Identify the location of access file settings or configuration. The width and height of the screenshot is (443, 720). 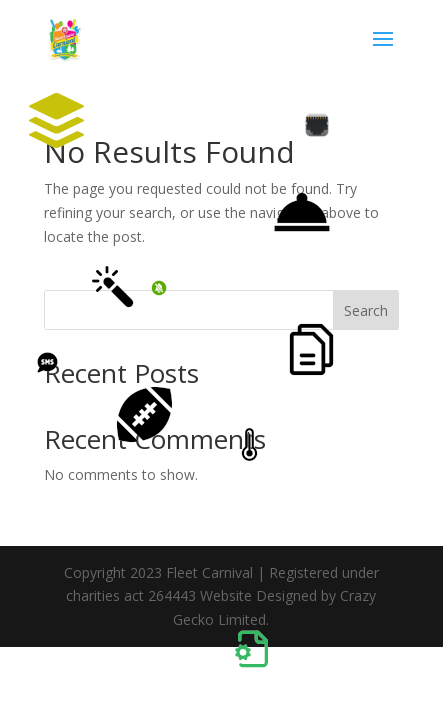
(253, 649).